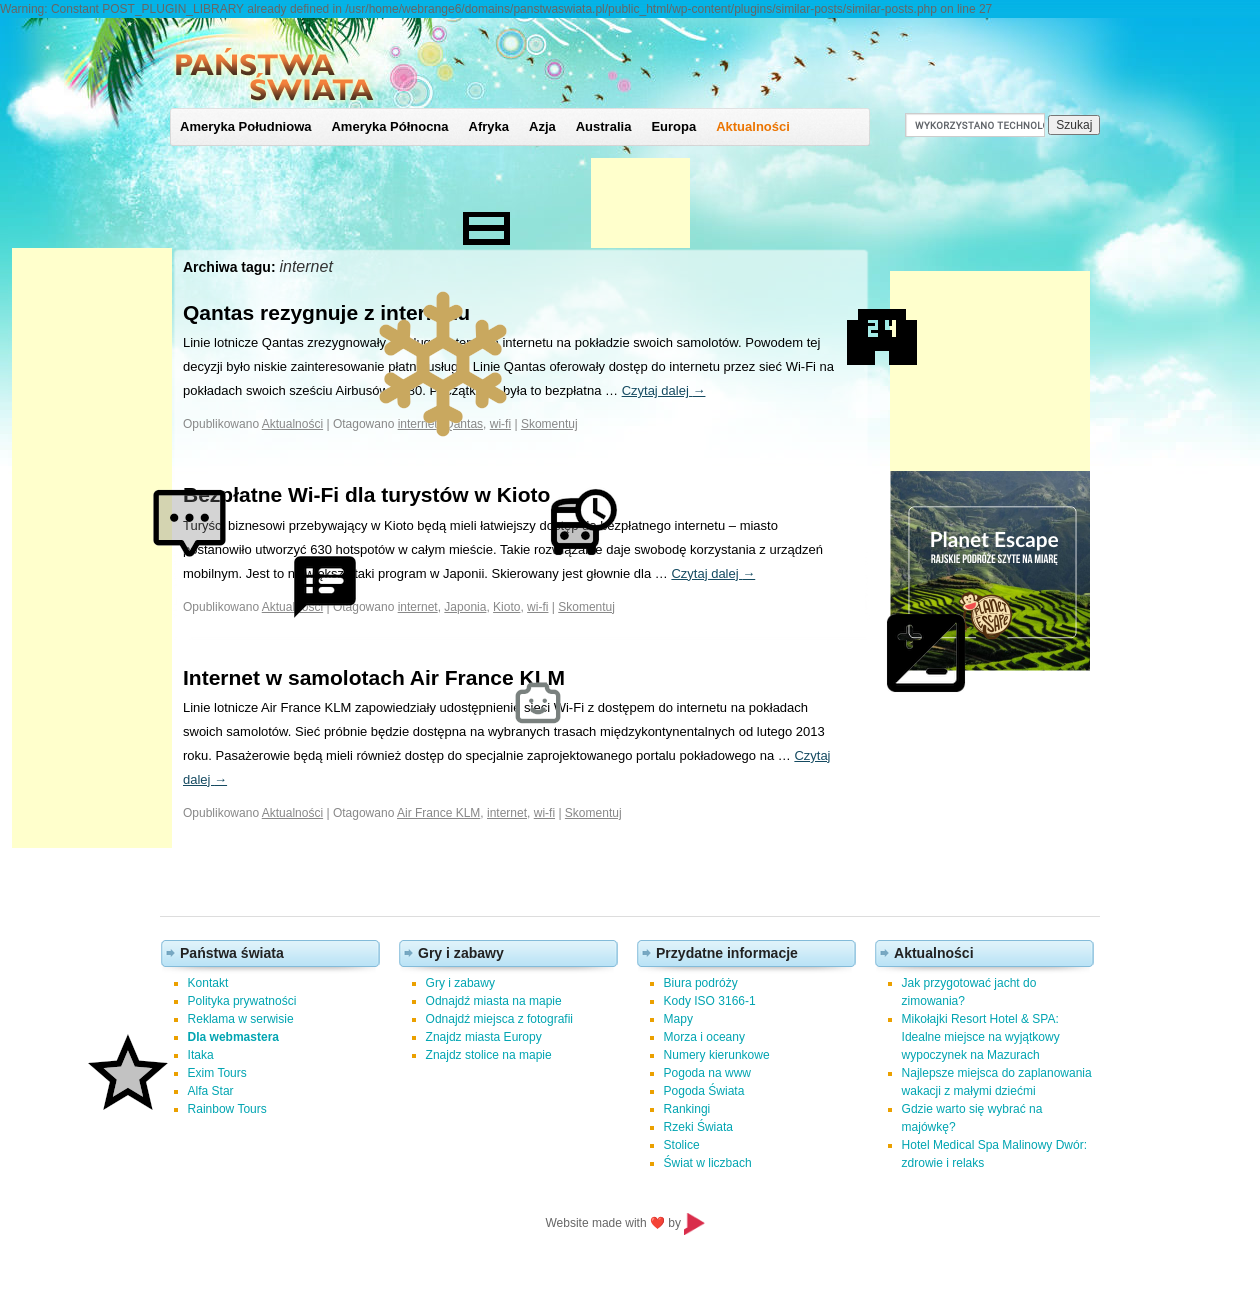 The image size is (1260, 1306). What do you see at coordinates (538, 703) in the screenshot?
I see `switch to front-facing camera` at bounding box center [538, 703].